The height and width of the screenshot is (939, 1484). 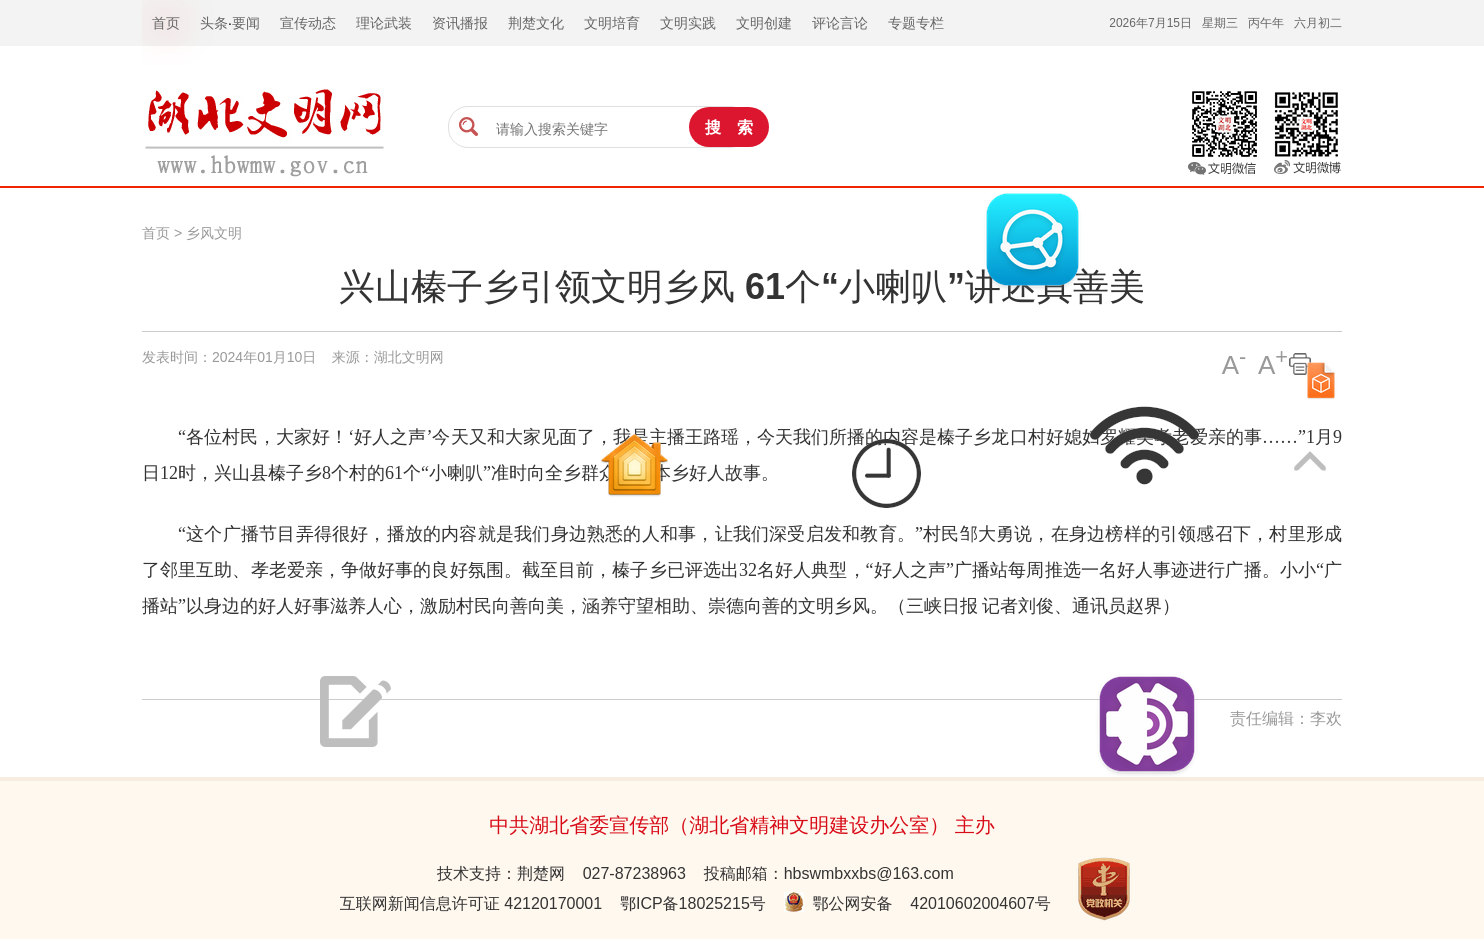 I want to click on navigate up or go to parent directory, so click(x=1310, y=460).